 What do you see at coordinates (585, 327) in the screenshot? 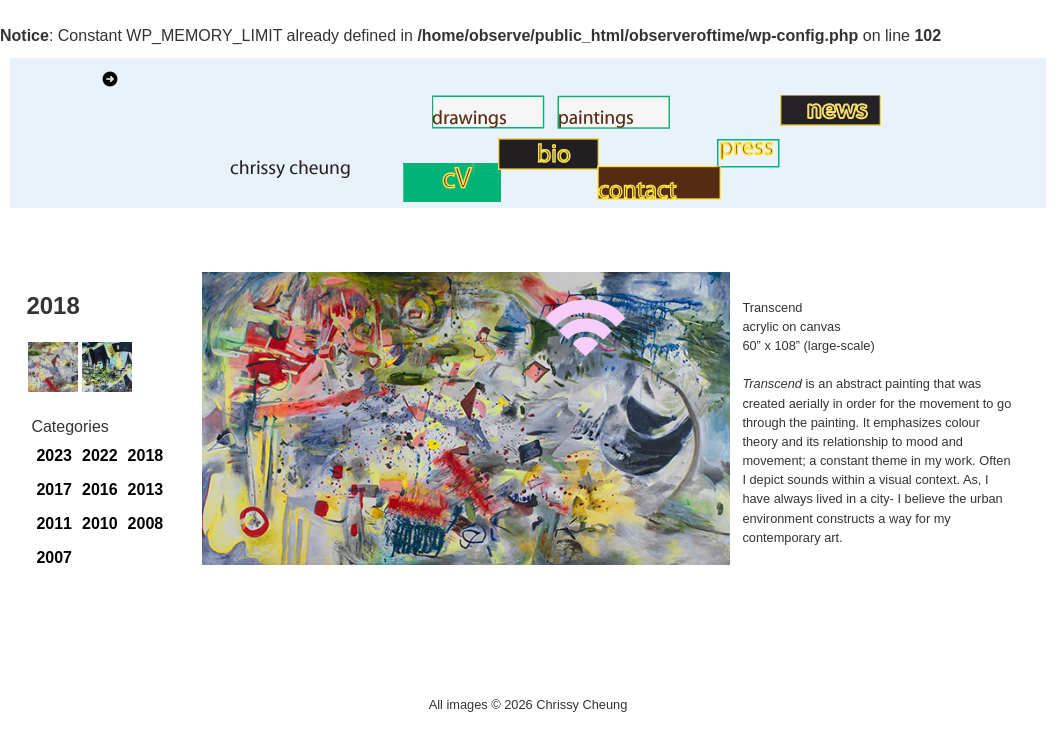
I see `indicates active wifi connection` at bounding box center [585, 327].